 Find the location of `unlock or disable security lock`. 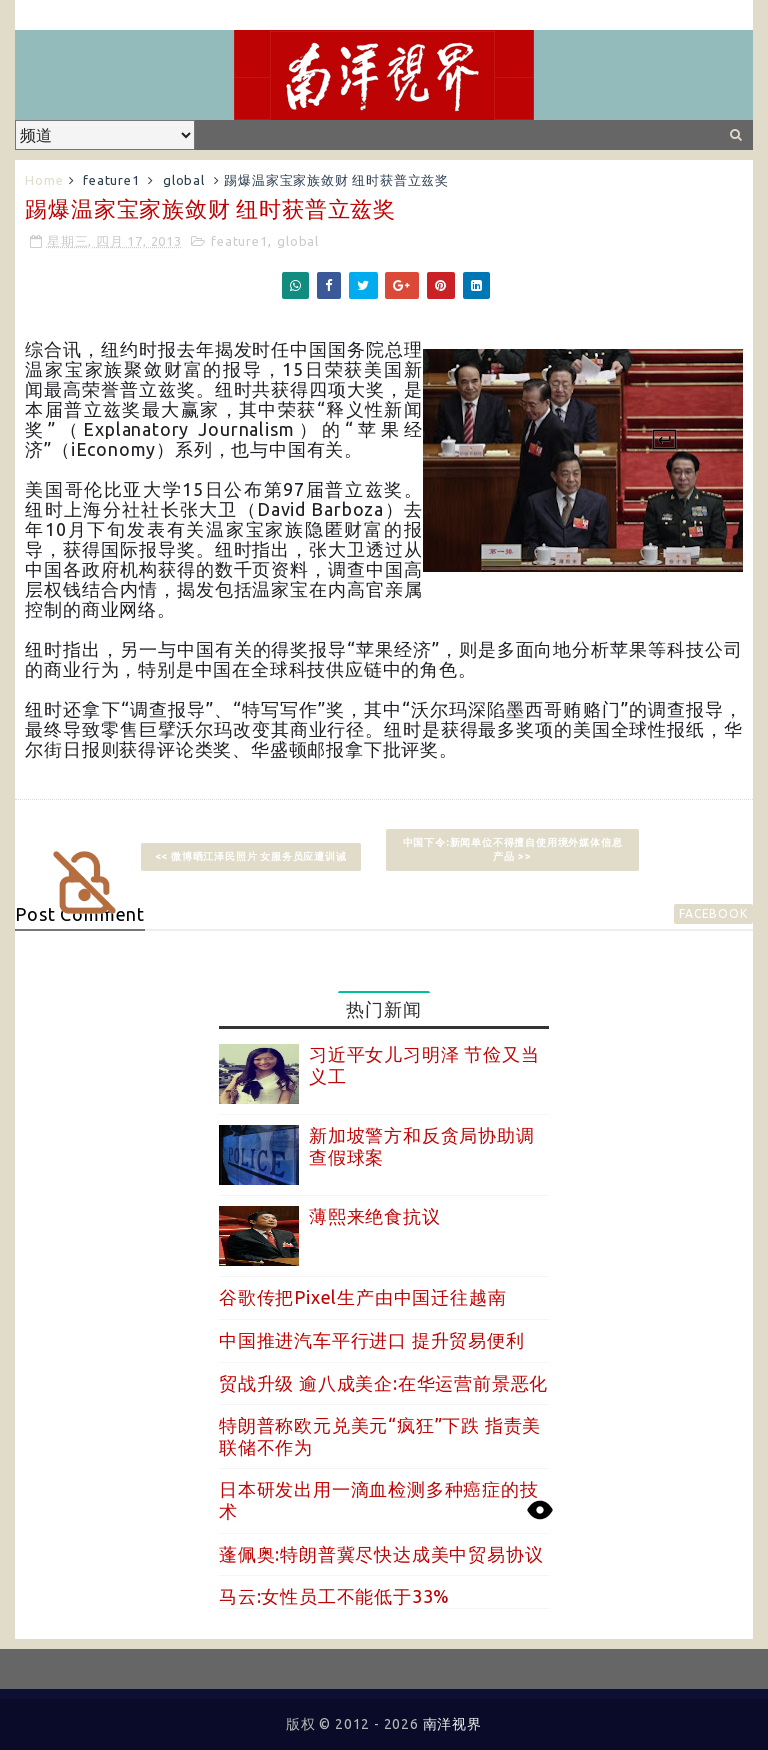

unlock or disable security lock is located at coordinates (84, 882).